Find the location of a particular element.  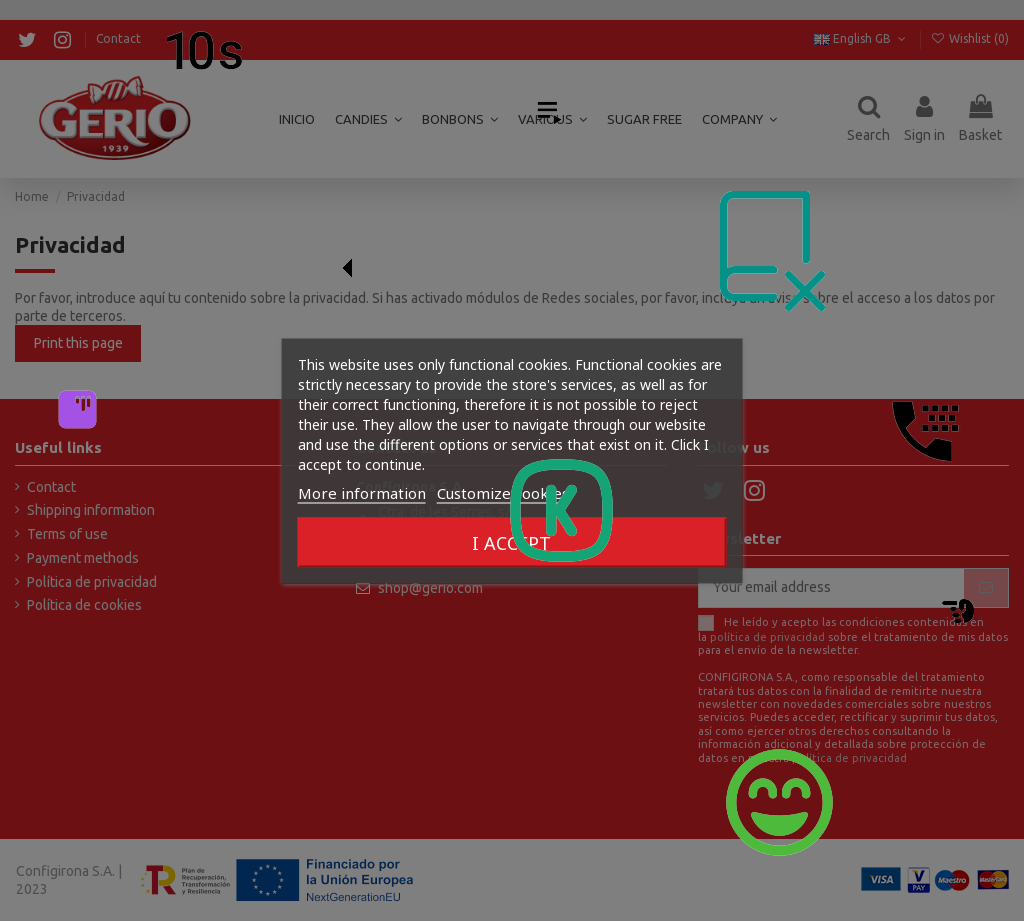

align content to top-right corner is located at coordinates (77, 409).